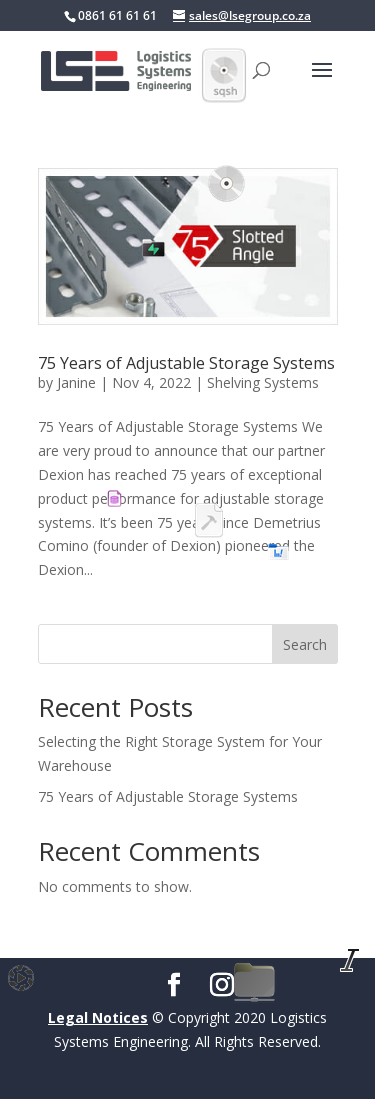  Describe the element at coordinates (278, 552) in the screenshot. I see `open 4k downloader files folder` at that location.